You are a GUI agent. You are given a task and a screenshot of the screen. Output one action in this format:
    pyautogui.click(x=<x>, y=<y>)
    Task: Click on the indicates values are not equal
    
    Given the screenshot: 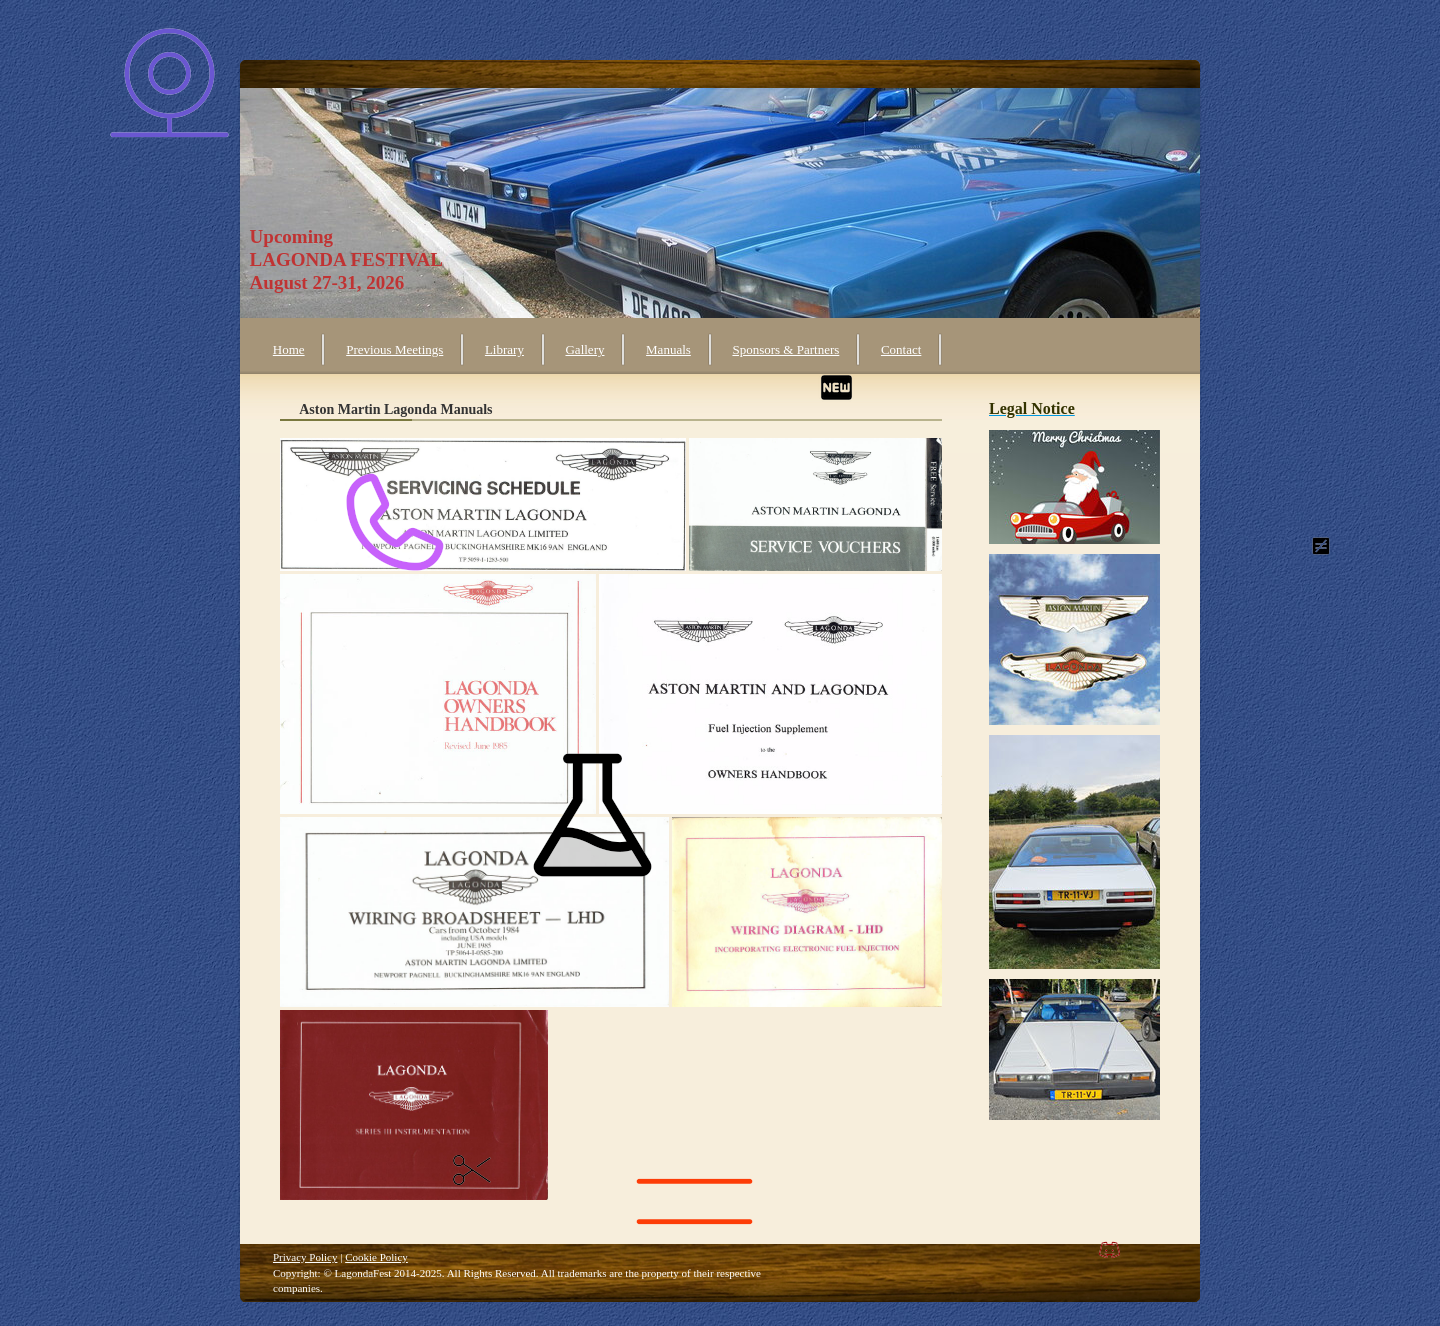 What is the action you would take?
    pyautogui.click(x=1321, y=546)
    